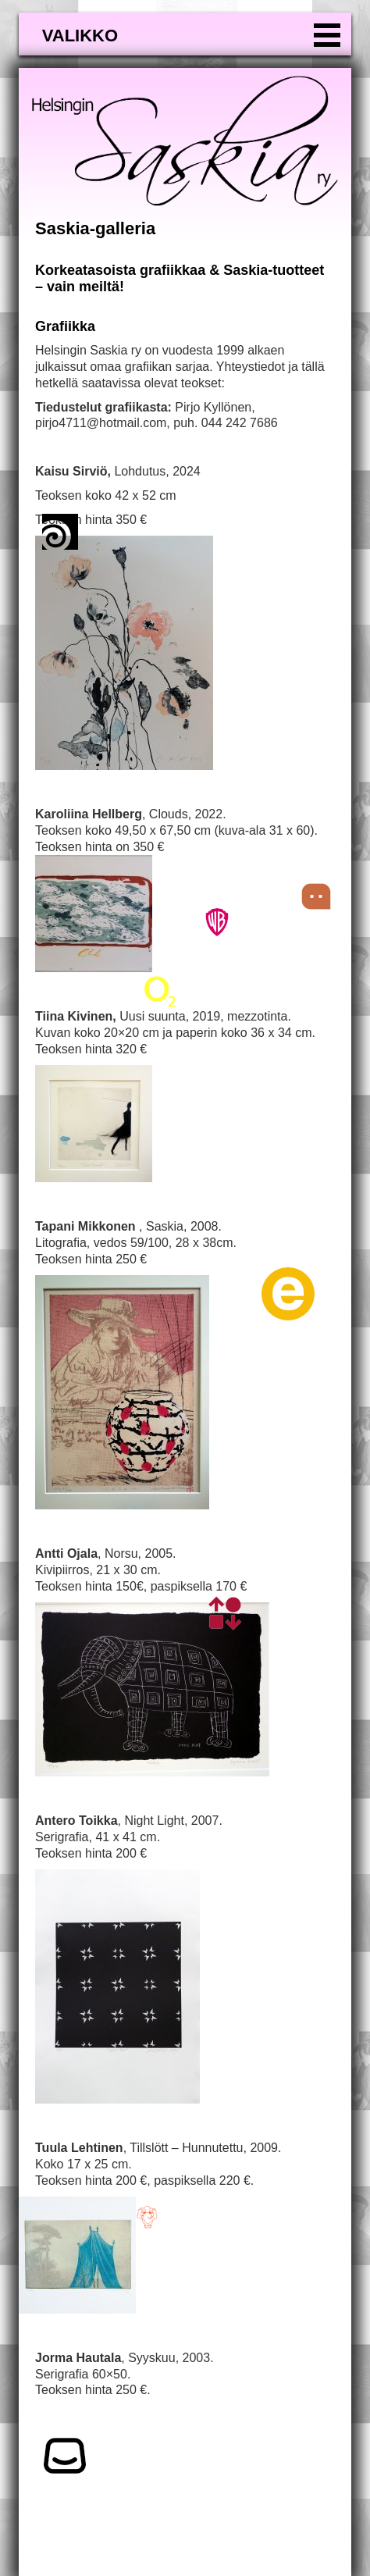 This screenshot has width=370, height=2576. Describe the element at coordinates (217, 922) in the screenshot. I see `warner bros. official logo` at that location.